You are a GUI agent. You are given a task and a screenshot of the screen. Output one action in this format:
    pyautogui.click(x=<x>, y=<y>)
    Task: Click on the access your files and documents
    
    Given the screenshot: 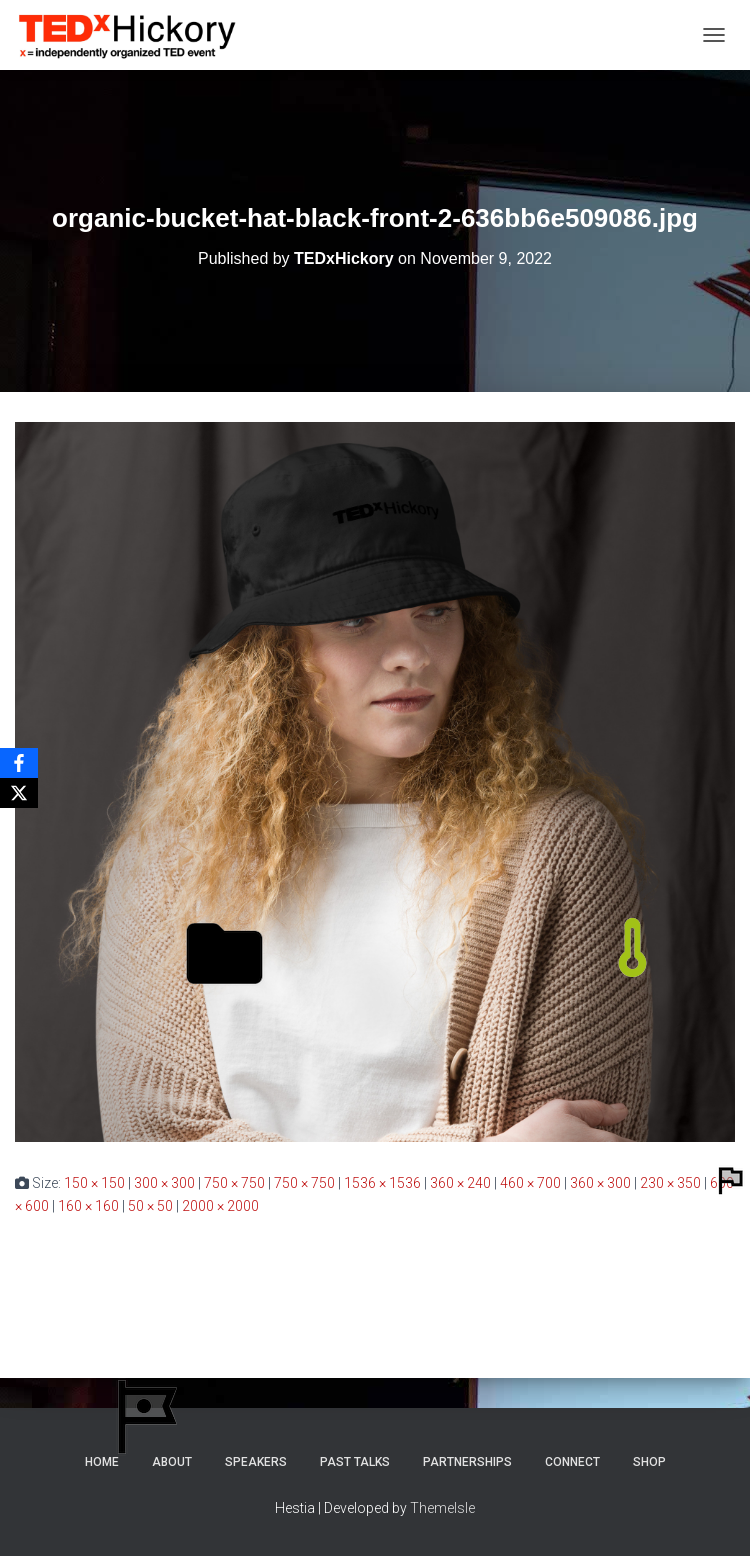 What is the action you would take?
    pyautogui.click(x=224, y=953)
    